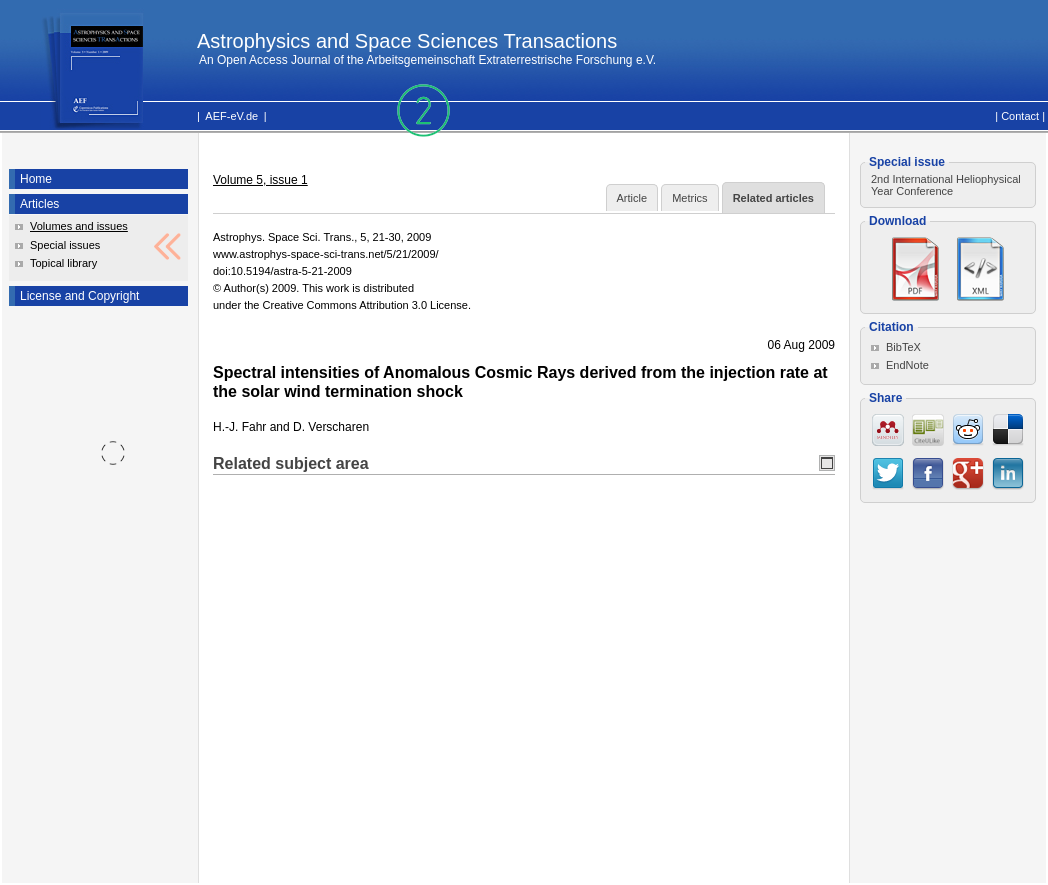 This screenshot has width=1048, height=885. What do you see at coordinates (168, 246) in the screenshot?
I see `go back to the beginning` at bounding box center [168, 246].